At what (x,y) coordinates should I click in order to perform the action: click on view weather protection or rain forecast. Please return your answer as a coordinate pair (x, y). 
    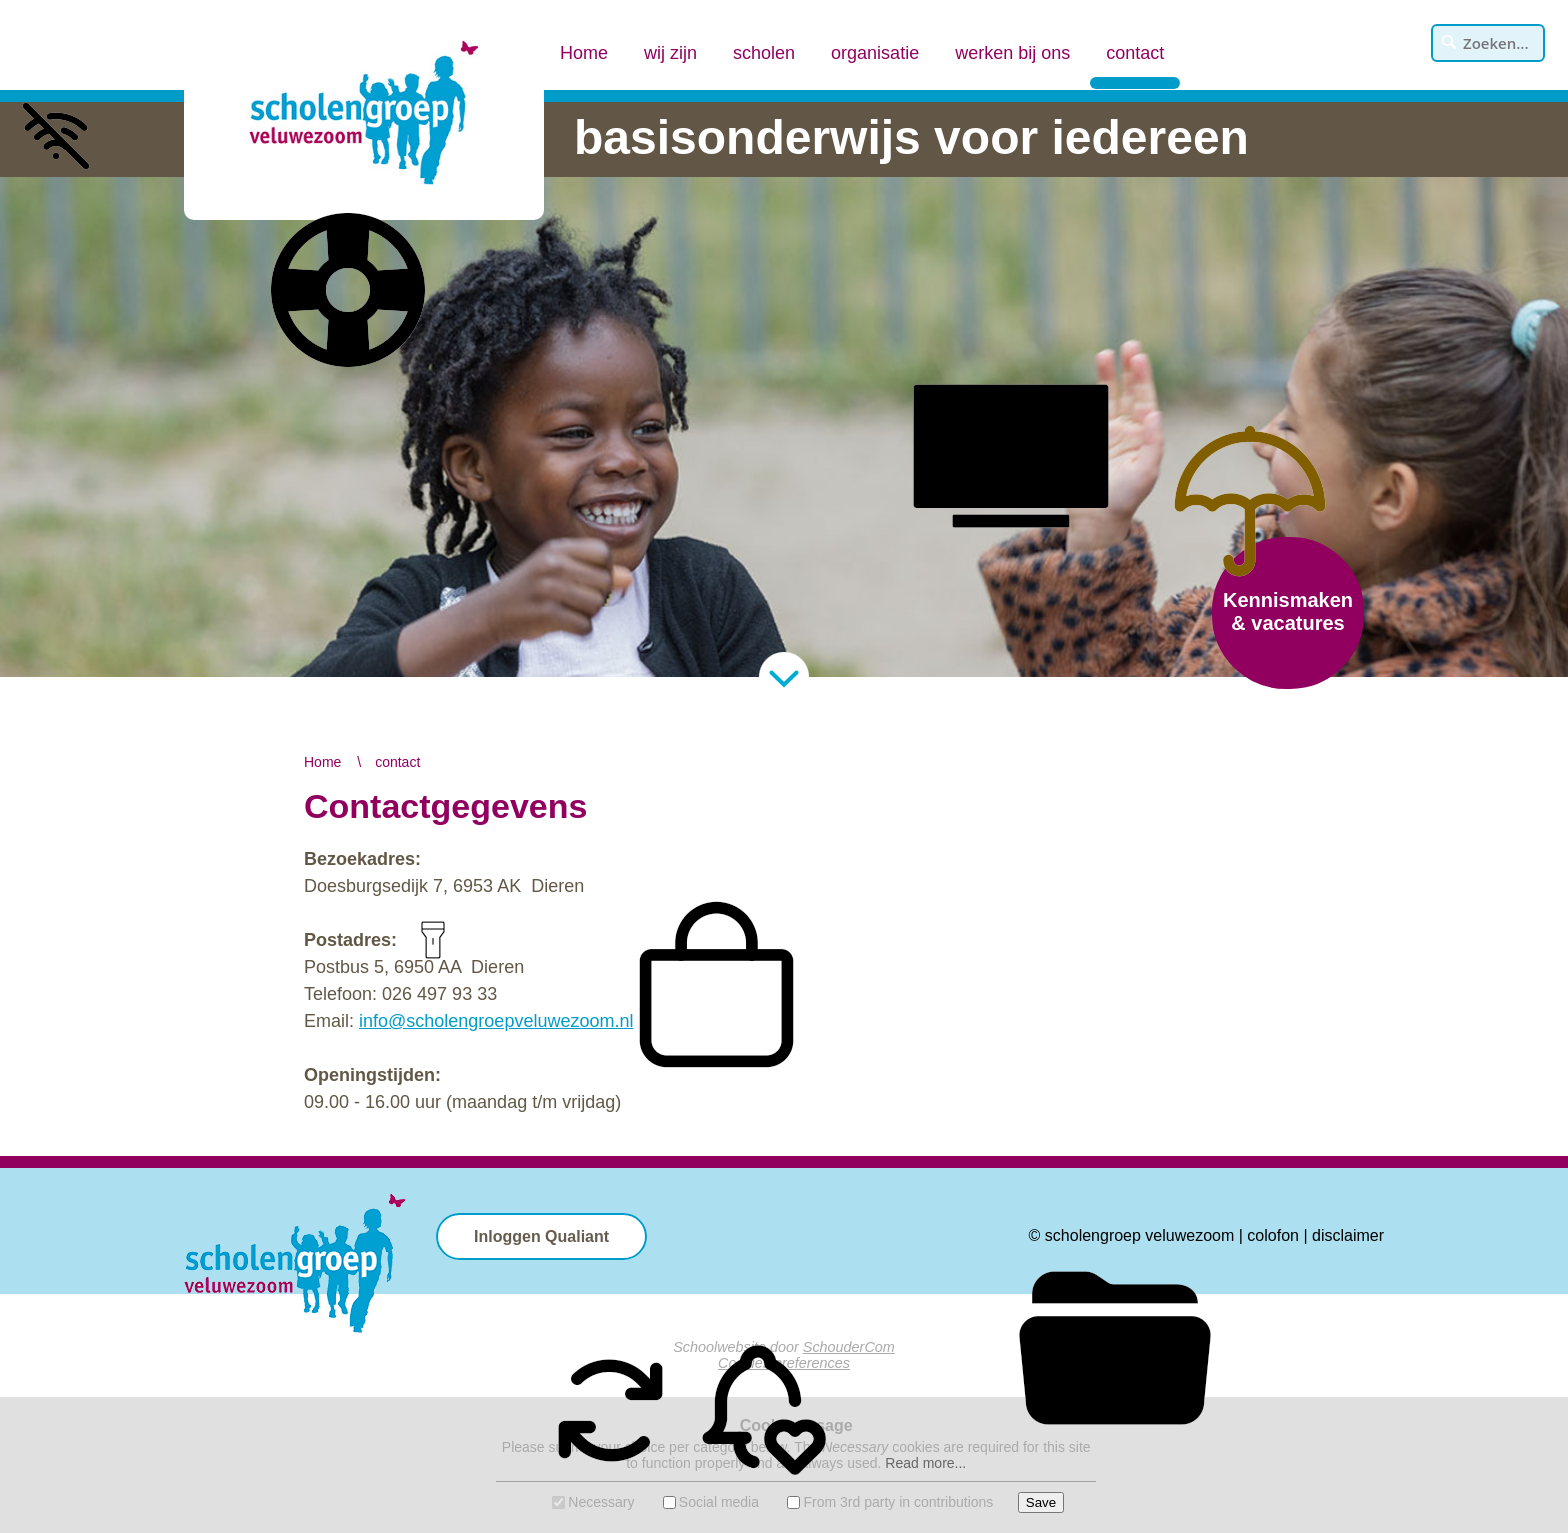
    Looking at the image, I should click on (1250, 501).